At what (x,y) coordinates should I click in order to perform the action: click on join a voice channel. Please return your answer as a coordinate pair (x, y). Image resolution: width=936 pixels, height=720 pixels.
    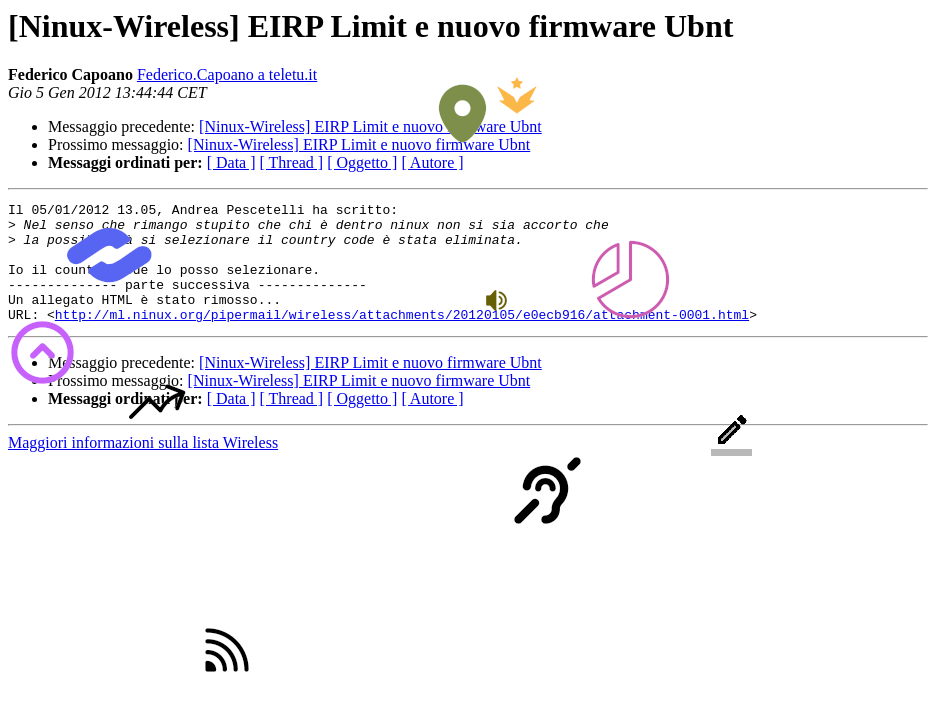
    Looking at the image, I should click on (496, 300).